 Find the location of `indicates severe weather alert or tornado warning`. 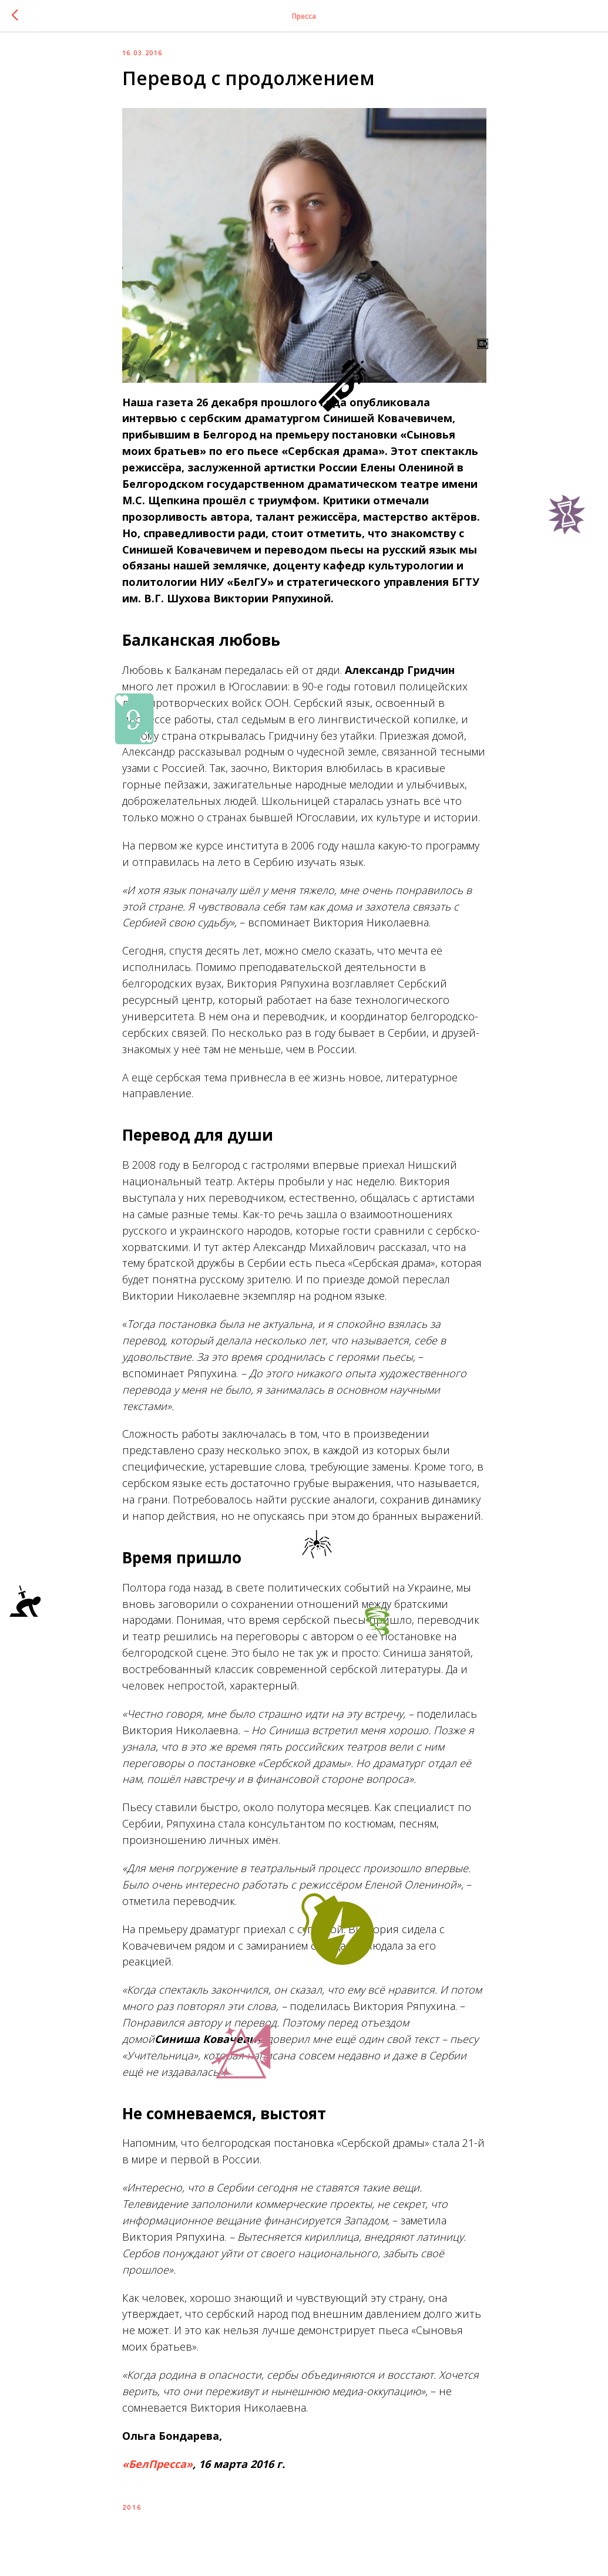

indicates severe weather alert or tornado warning is located at coordinates (377, 1621).